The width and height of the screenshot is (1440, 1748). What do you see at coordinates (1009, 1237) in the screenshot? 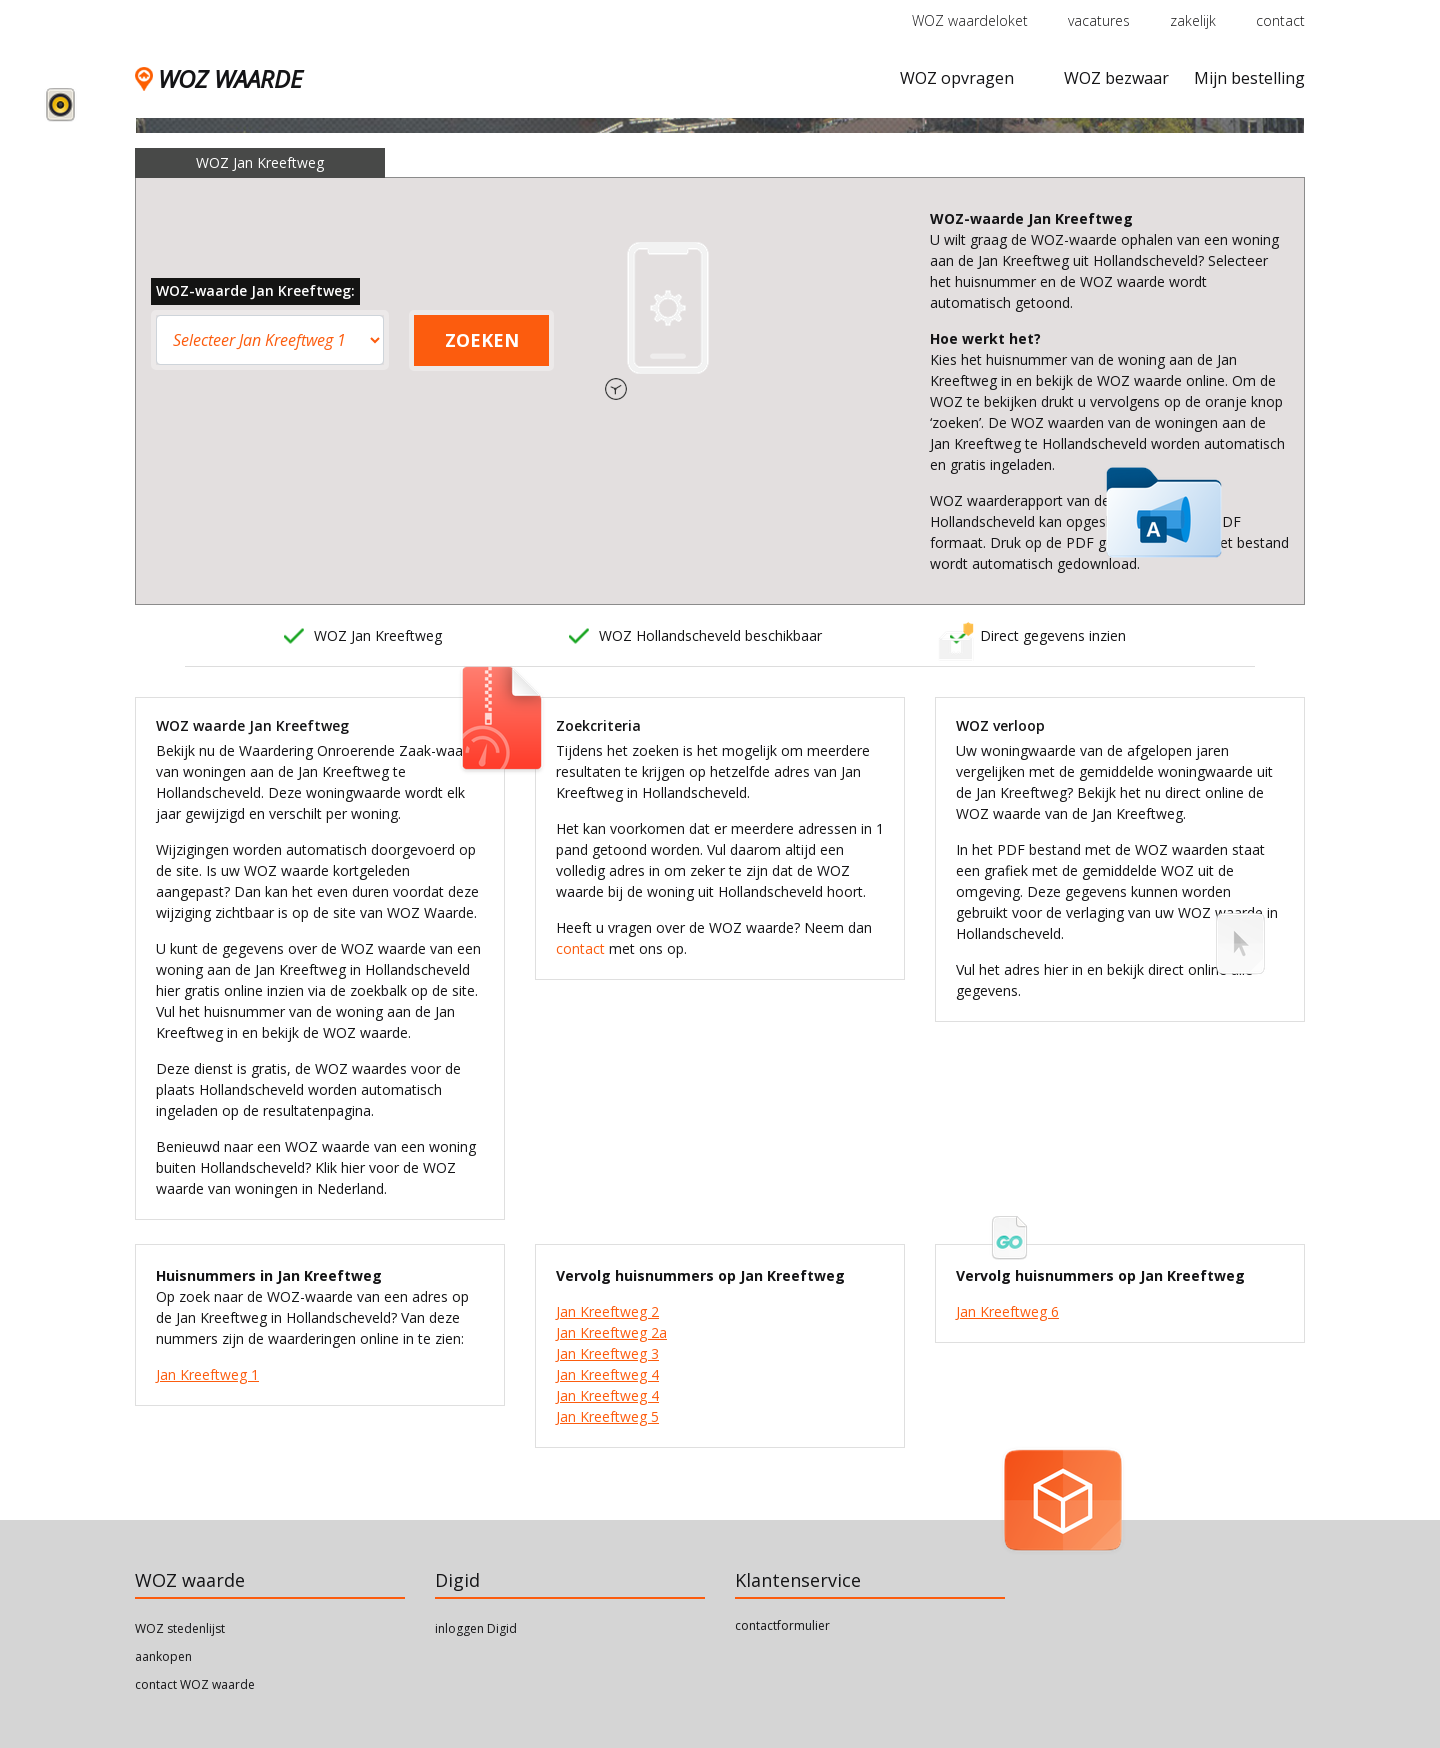
I see `a Go programming language source file` at bounding box center [1009, 1237].